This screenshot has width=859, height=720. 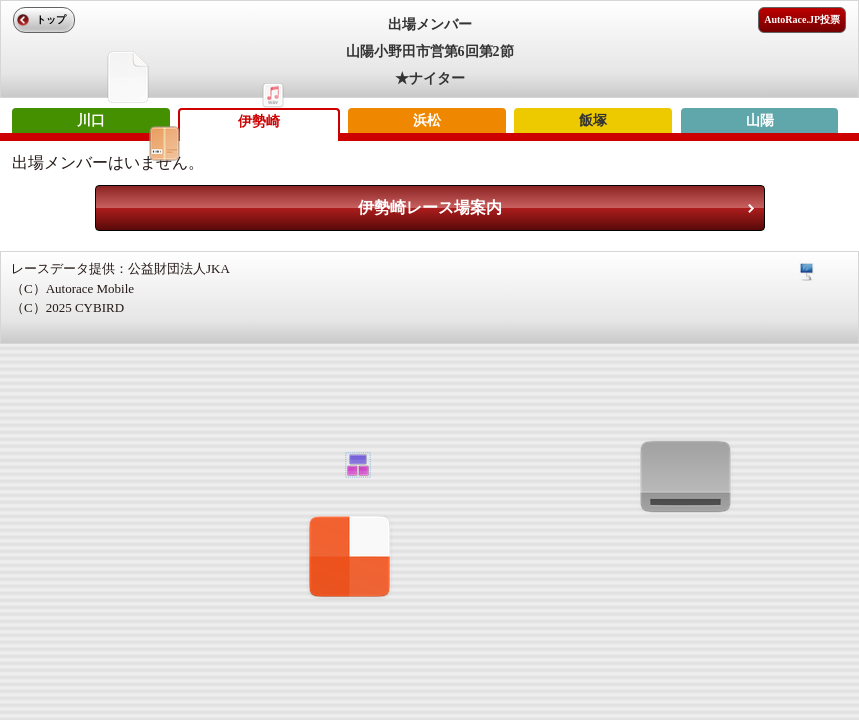 I want to click on represents an iMac G4 device in system settings, so click(x=806, y=270).